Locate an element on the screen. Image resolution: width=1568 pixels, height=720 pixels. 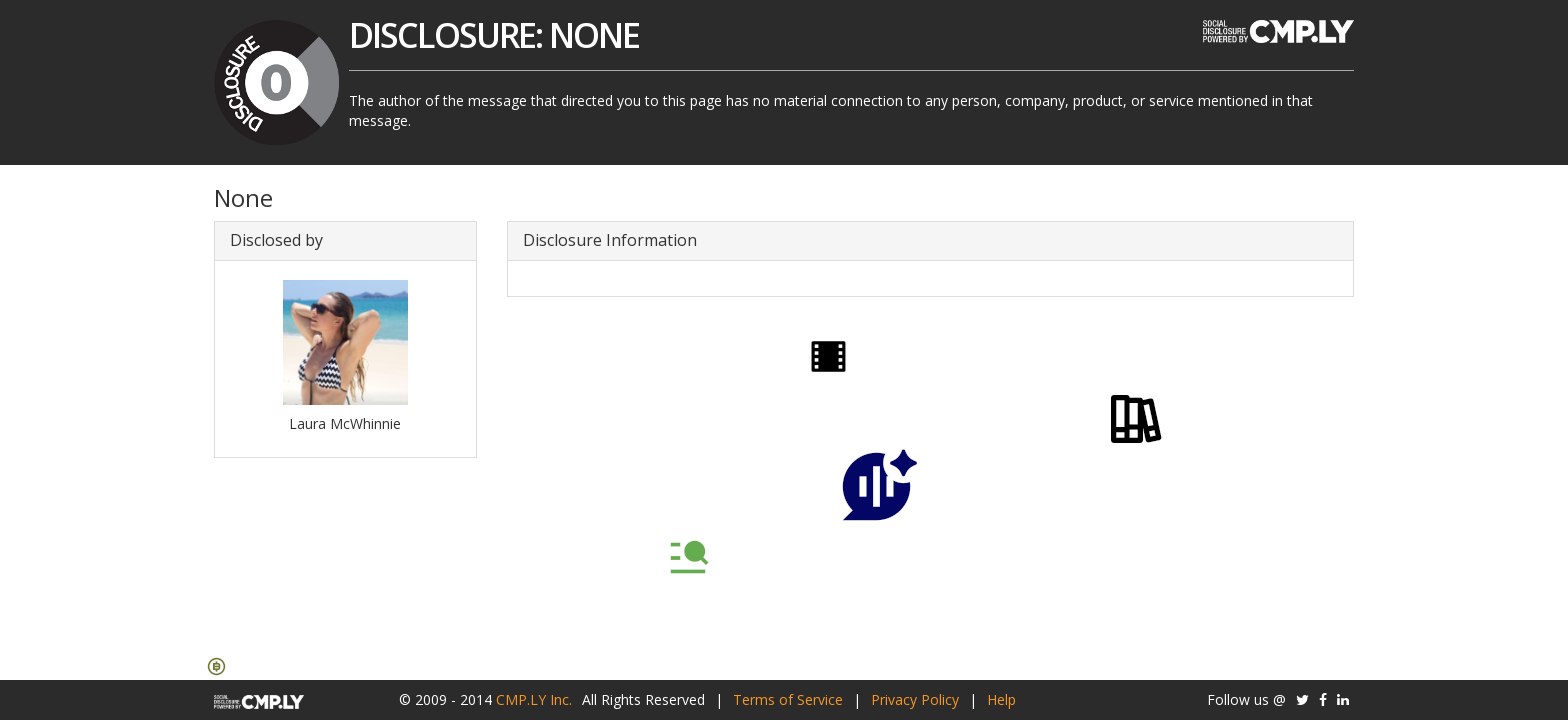
search within menu options is located at coordinates (688, 558).